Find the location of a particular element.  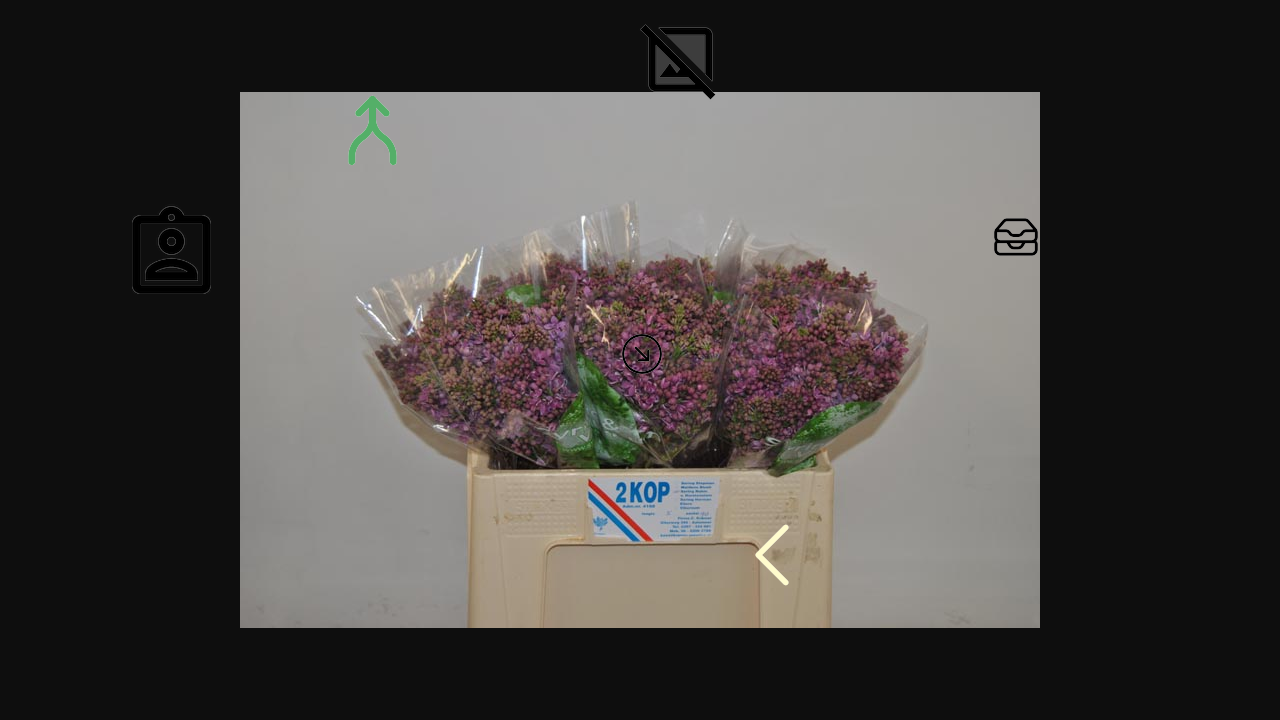

view assigned user profile is located at coordinates (171, 254).